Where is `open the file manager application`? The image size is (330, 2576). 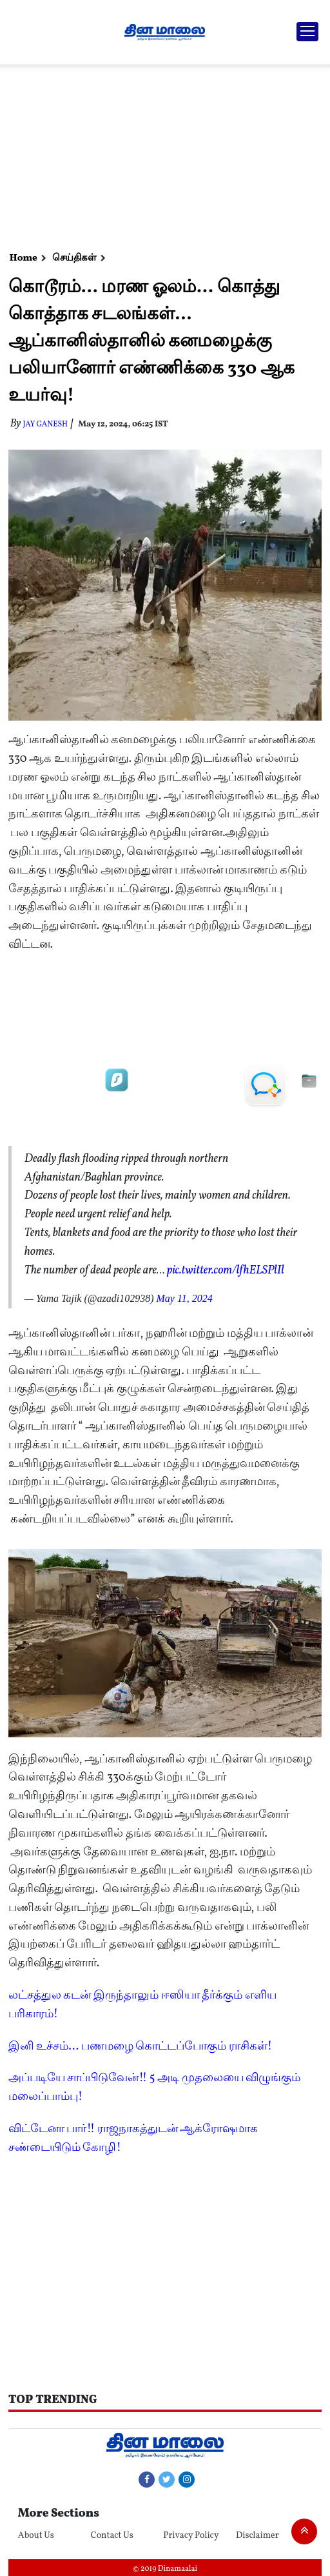
open the file manager application is located at coordinates (309, 1081).